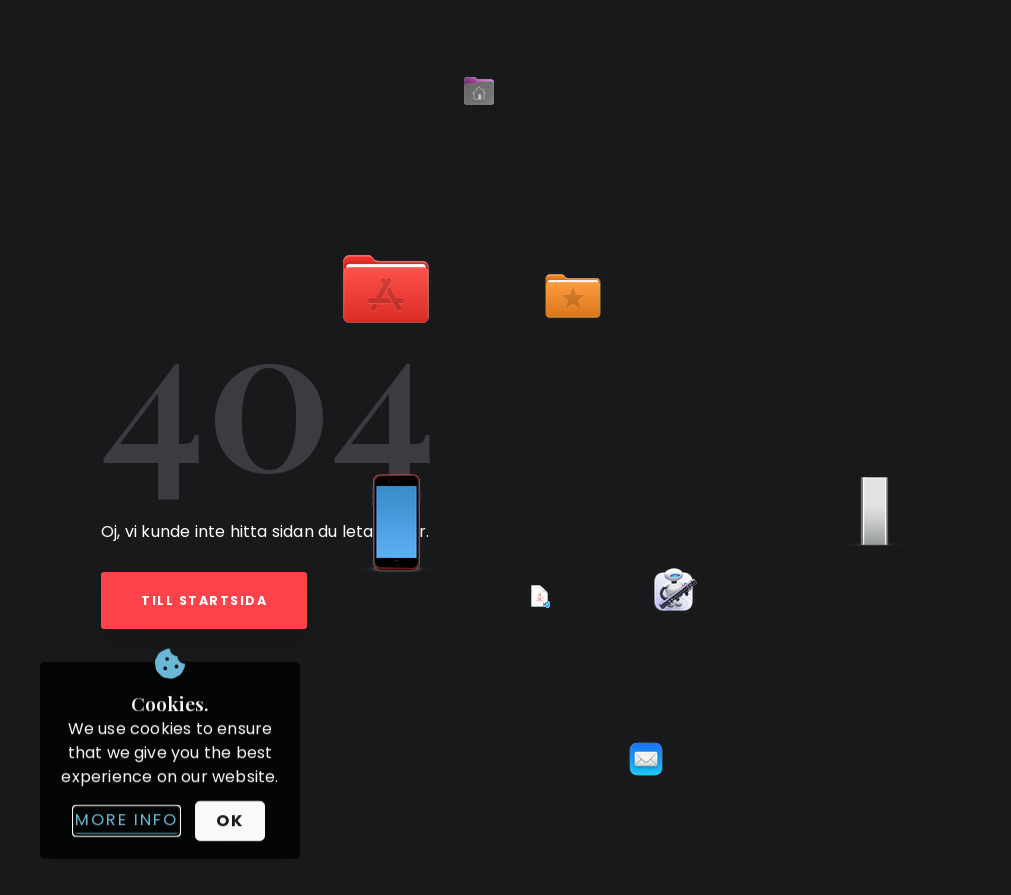  What do you see at coordinates (874, 512) in the screenshot?
I see `iPod nano device connected` at bounding box center [874, 512].